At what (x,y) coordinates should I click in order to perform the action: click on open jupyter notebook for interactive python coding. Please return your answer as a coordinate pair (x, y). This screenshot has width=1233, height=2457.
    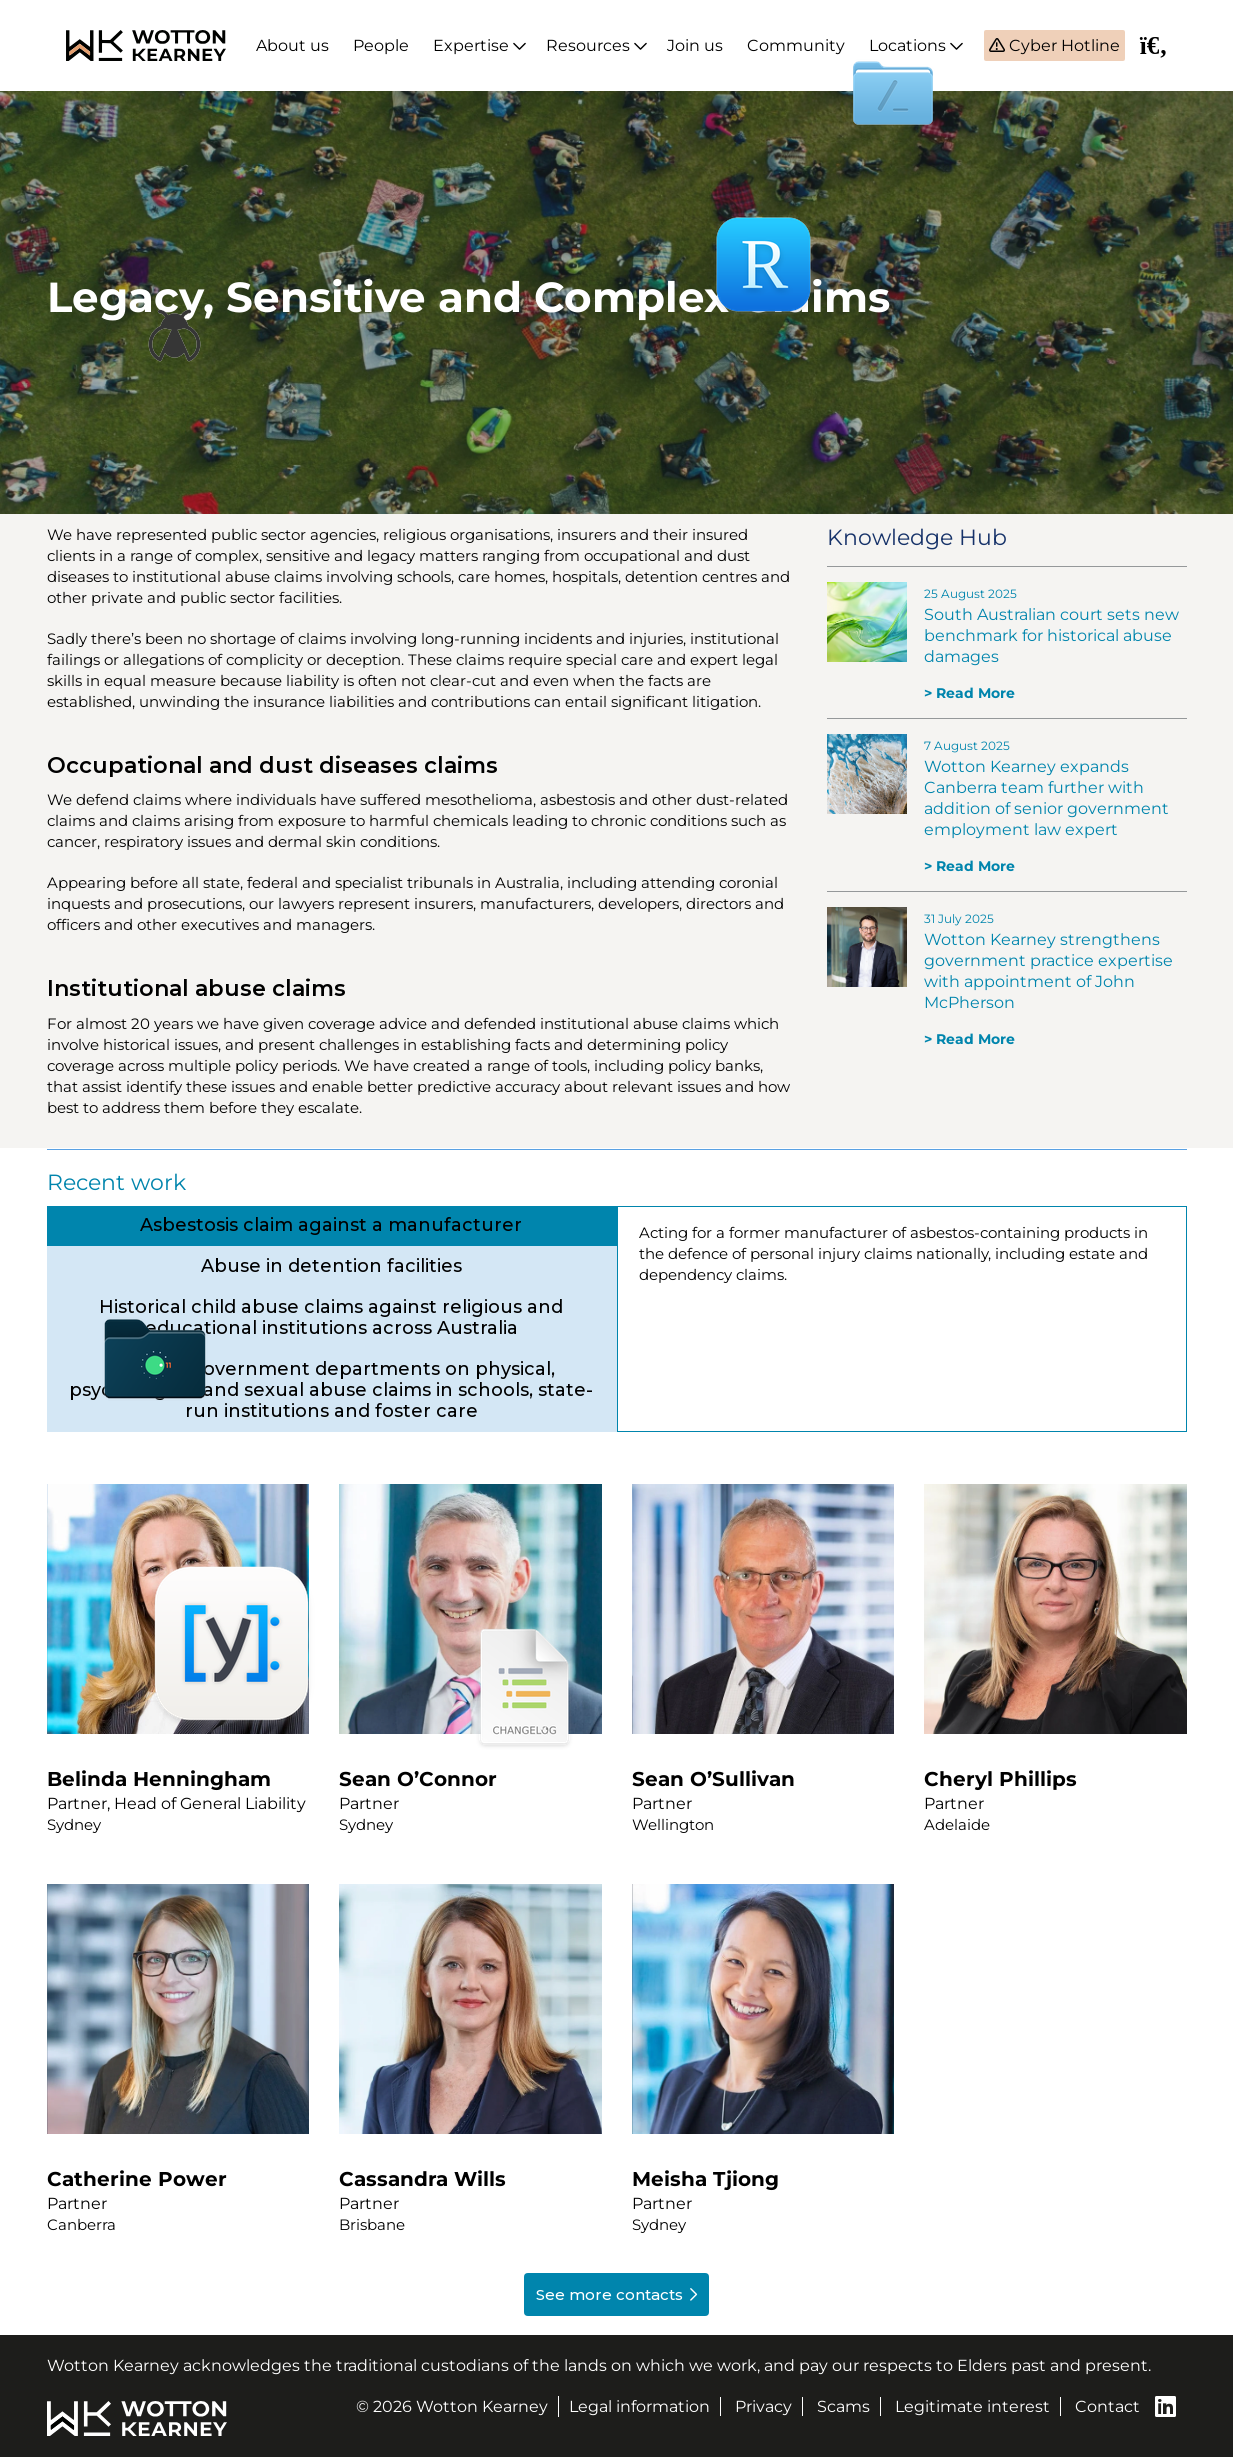
    Looking at the image, I should click on (231, 1643).